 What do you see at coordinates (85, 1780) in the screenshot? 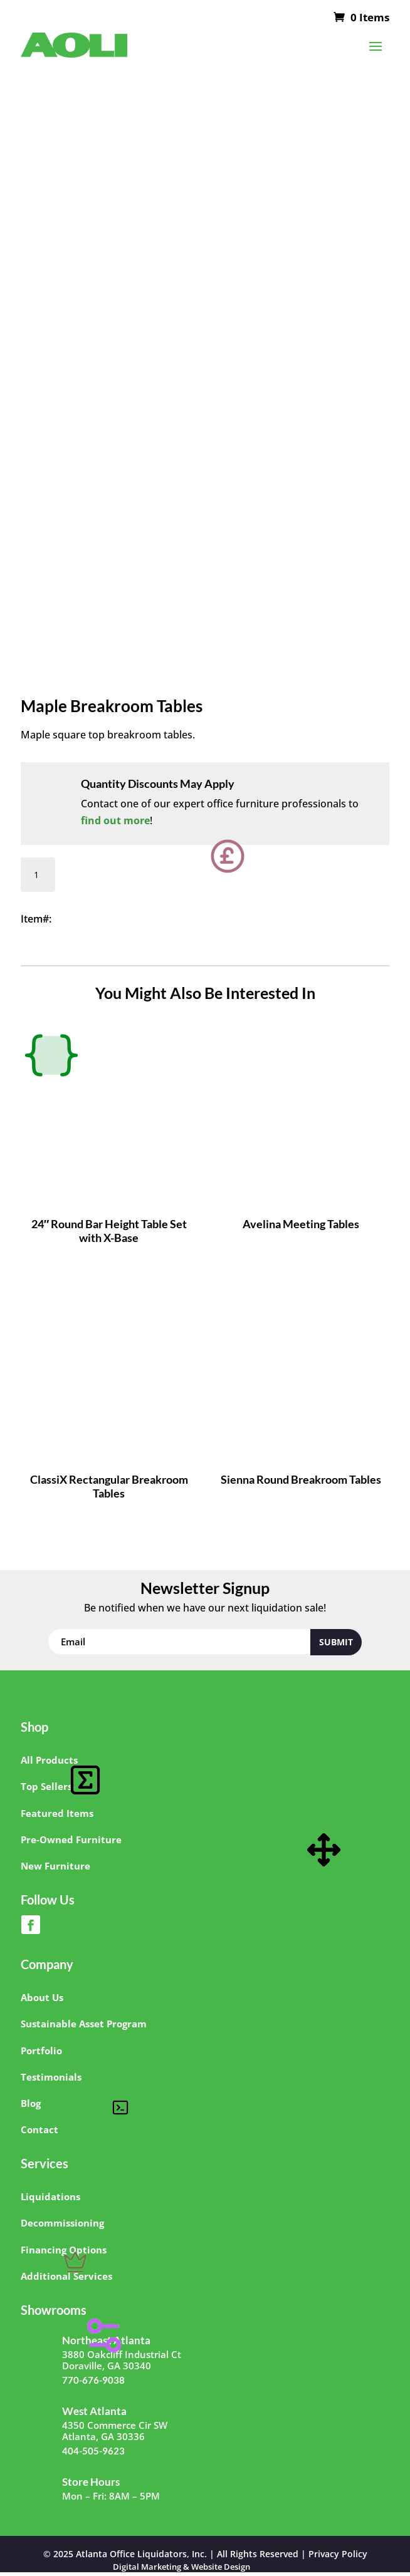
I see `access summation or mathematical functions` at bounding box center [85, 1780].